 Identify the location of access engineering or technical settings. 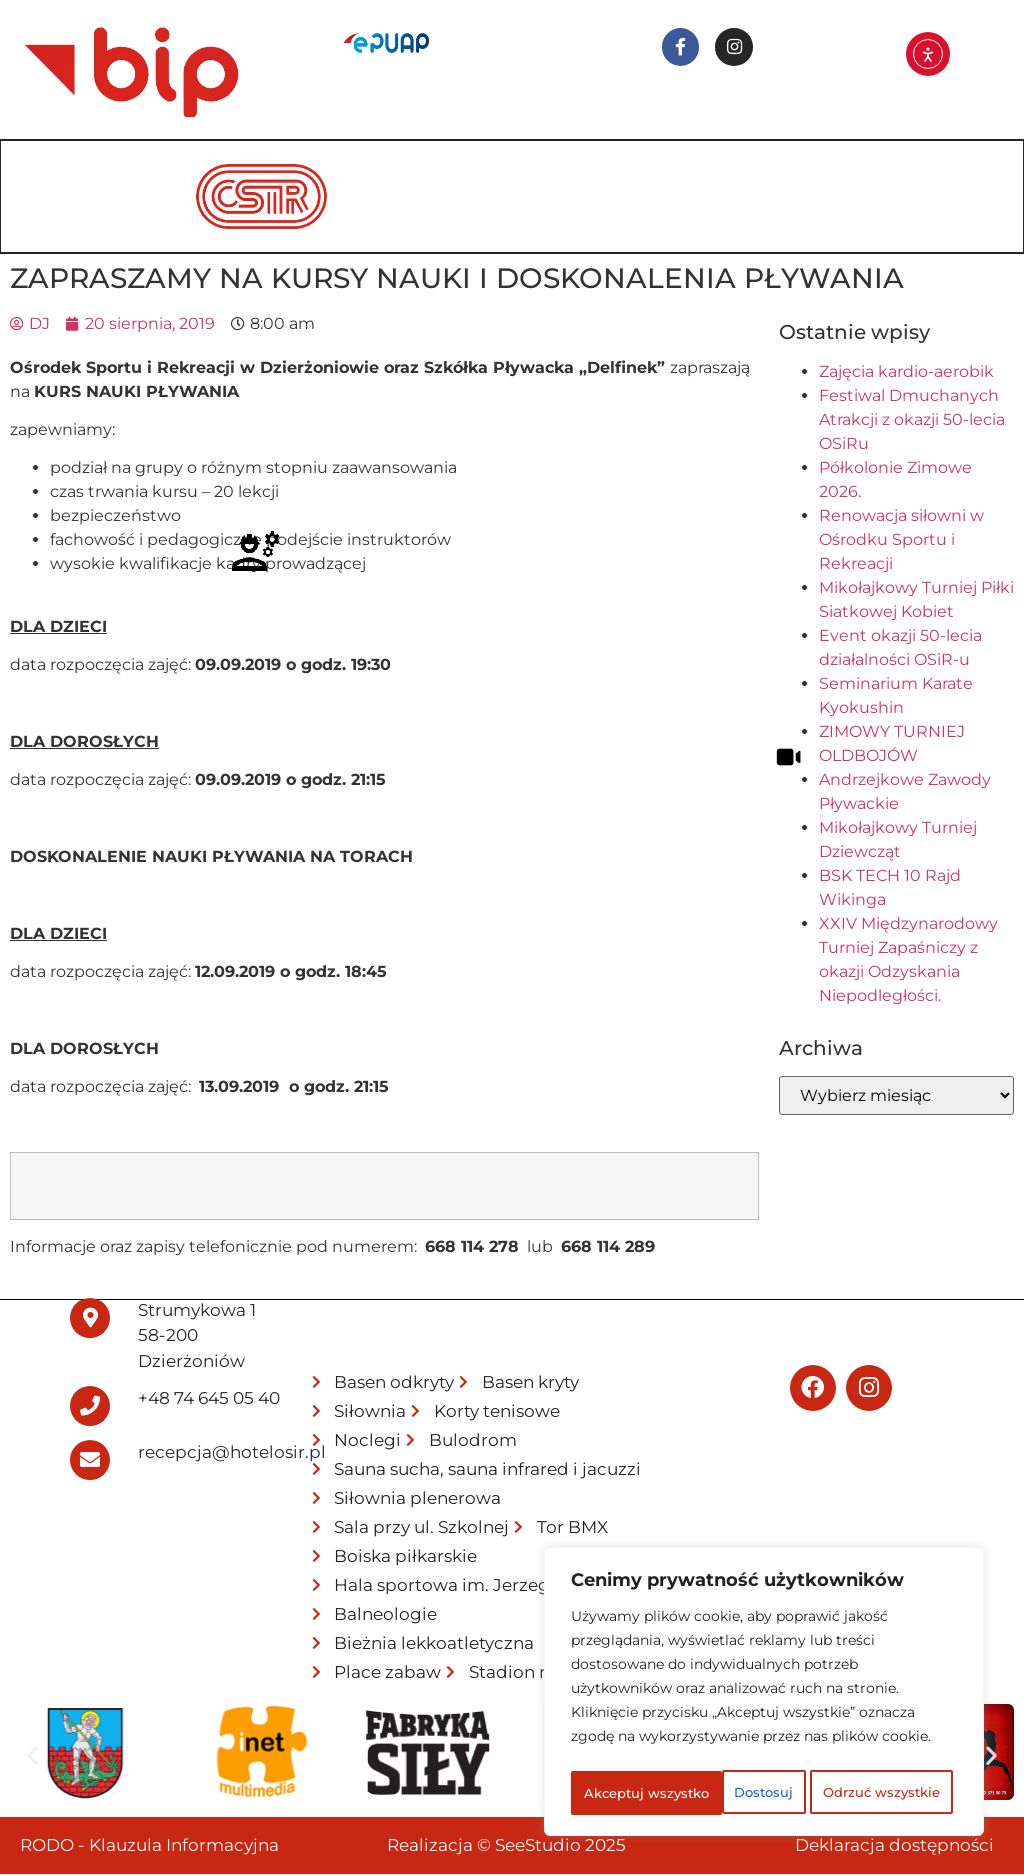
(256, 551).